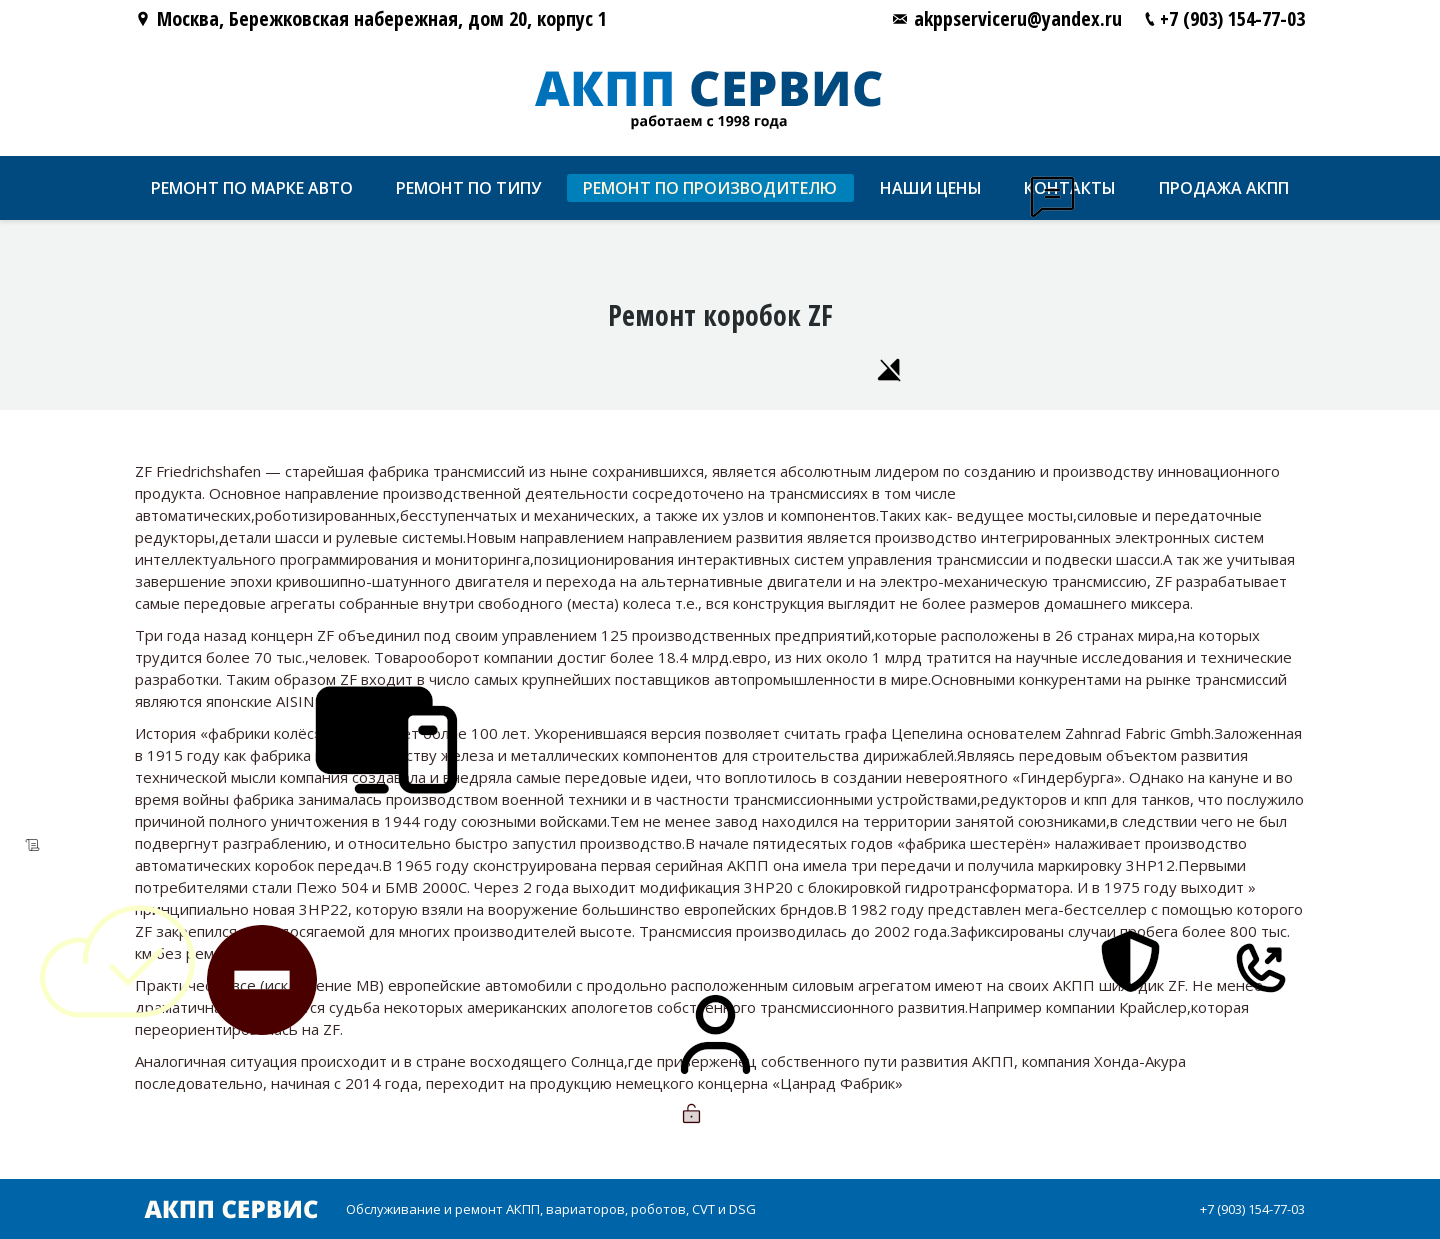  Describe the element at coordinates (262, 980) in the screenshot. I see `access denied or blocked action` at that location.